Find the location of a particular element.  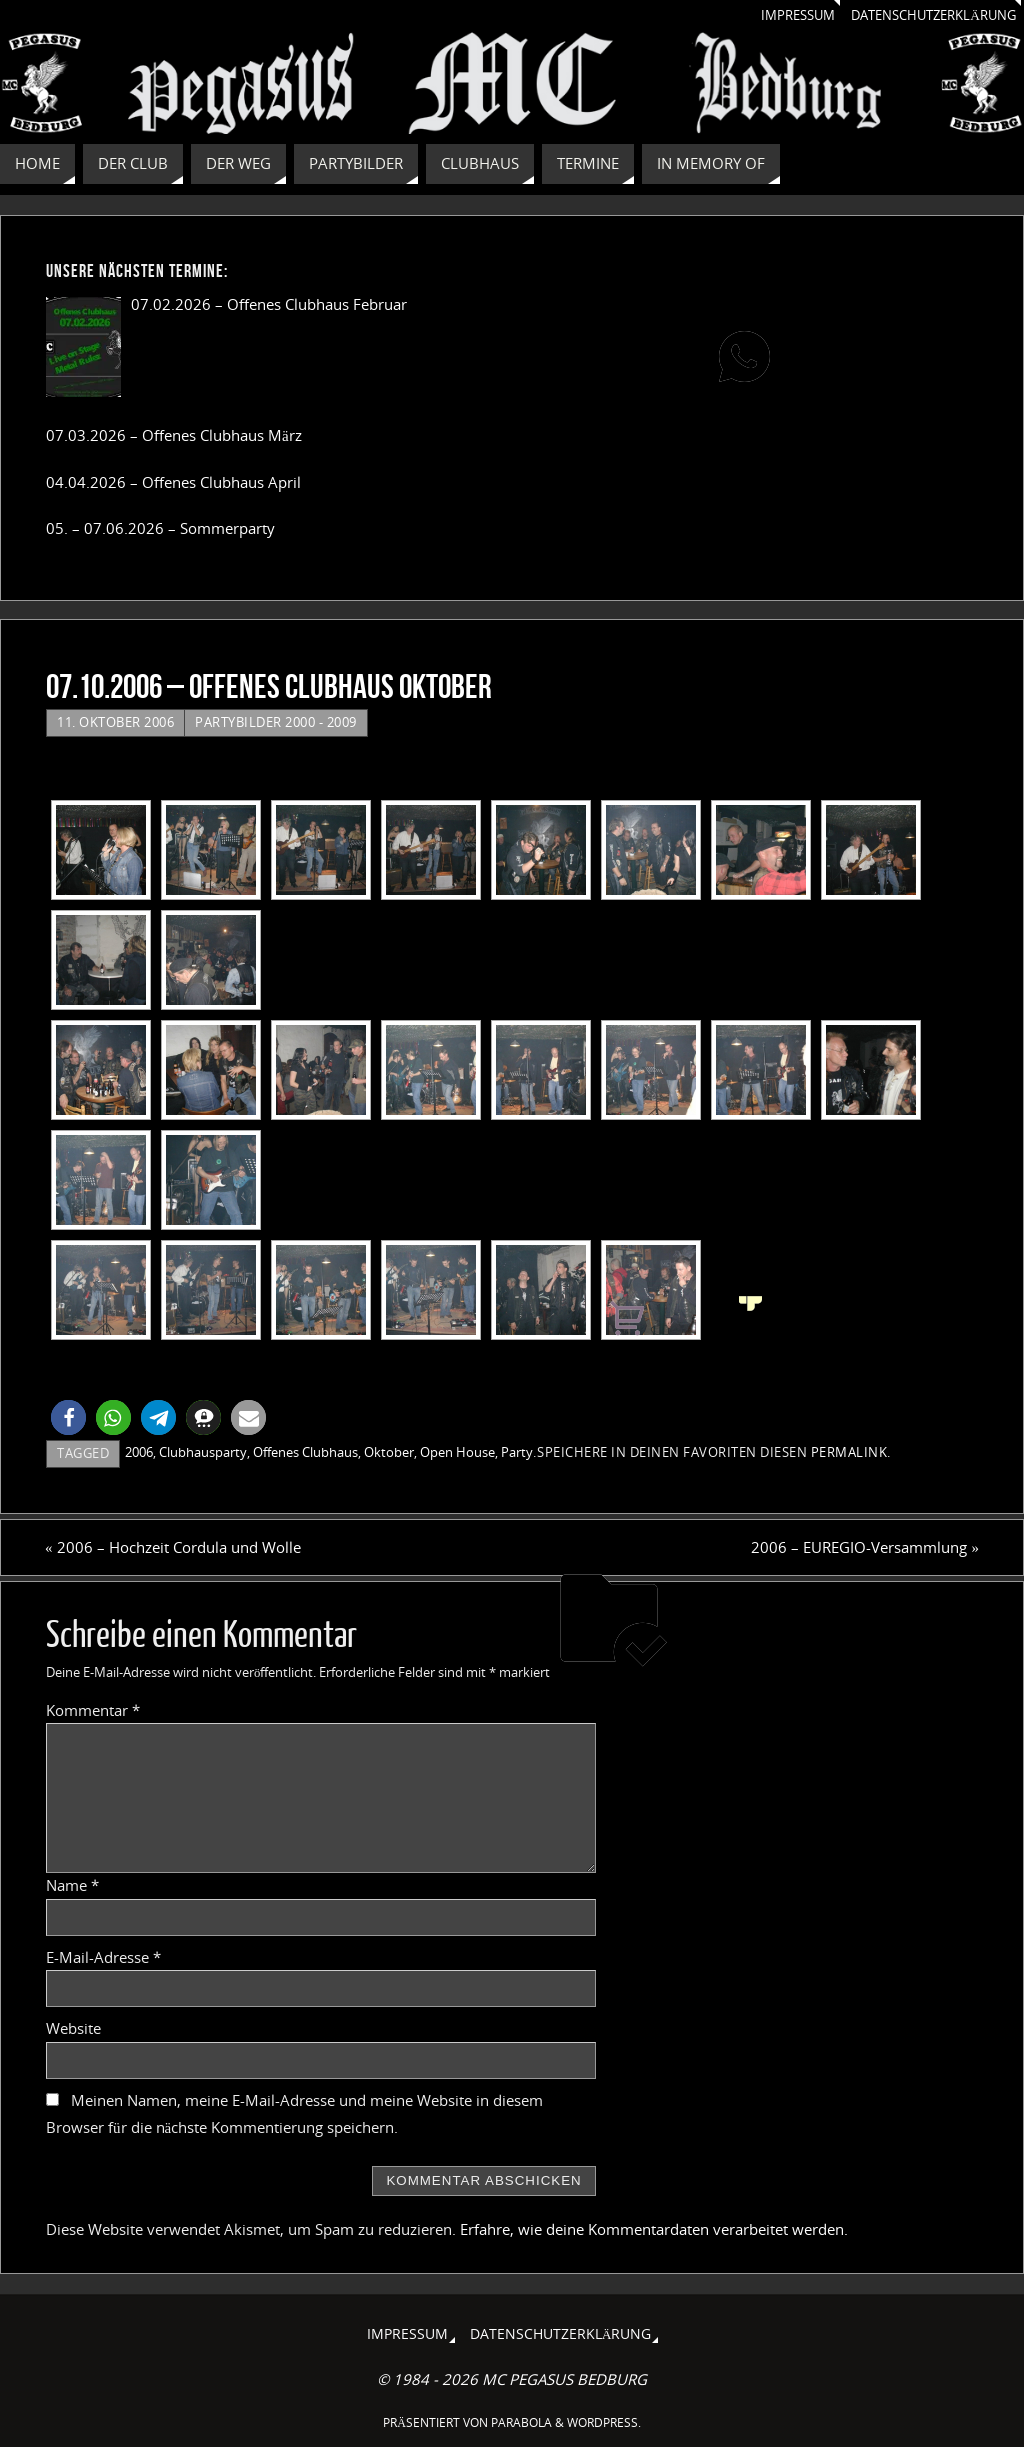

folder verified or approved is located at coordinates (609, 1618).